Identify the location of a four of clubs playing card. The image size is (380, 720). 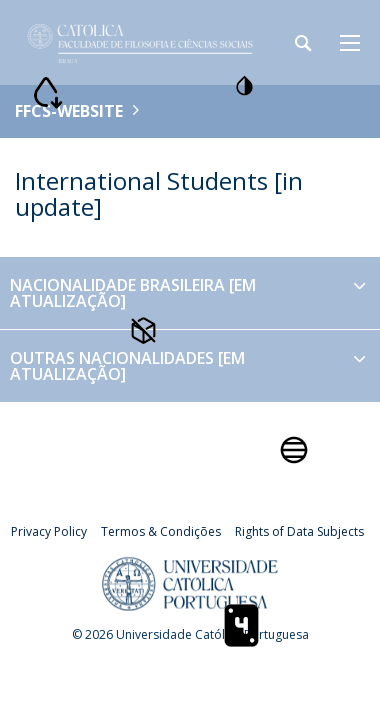
(241, 625).